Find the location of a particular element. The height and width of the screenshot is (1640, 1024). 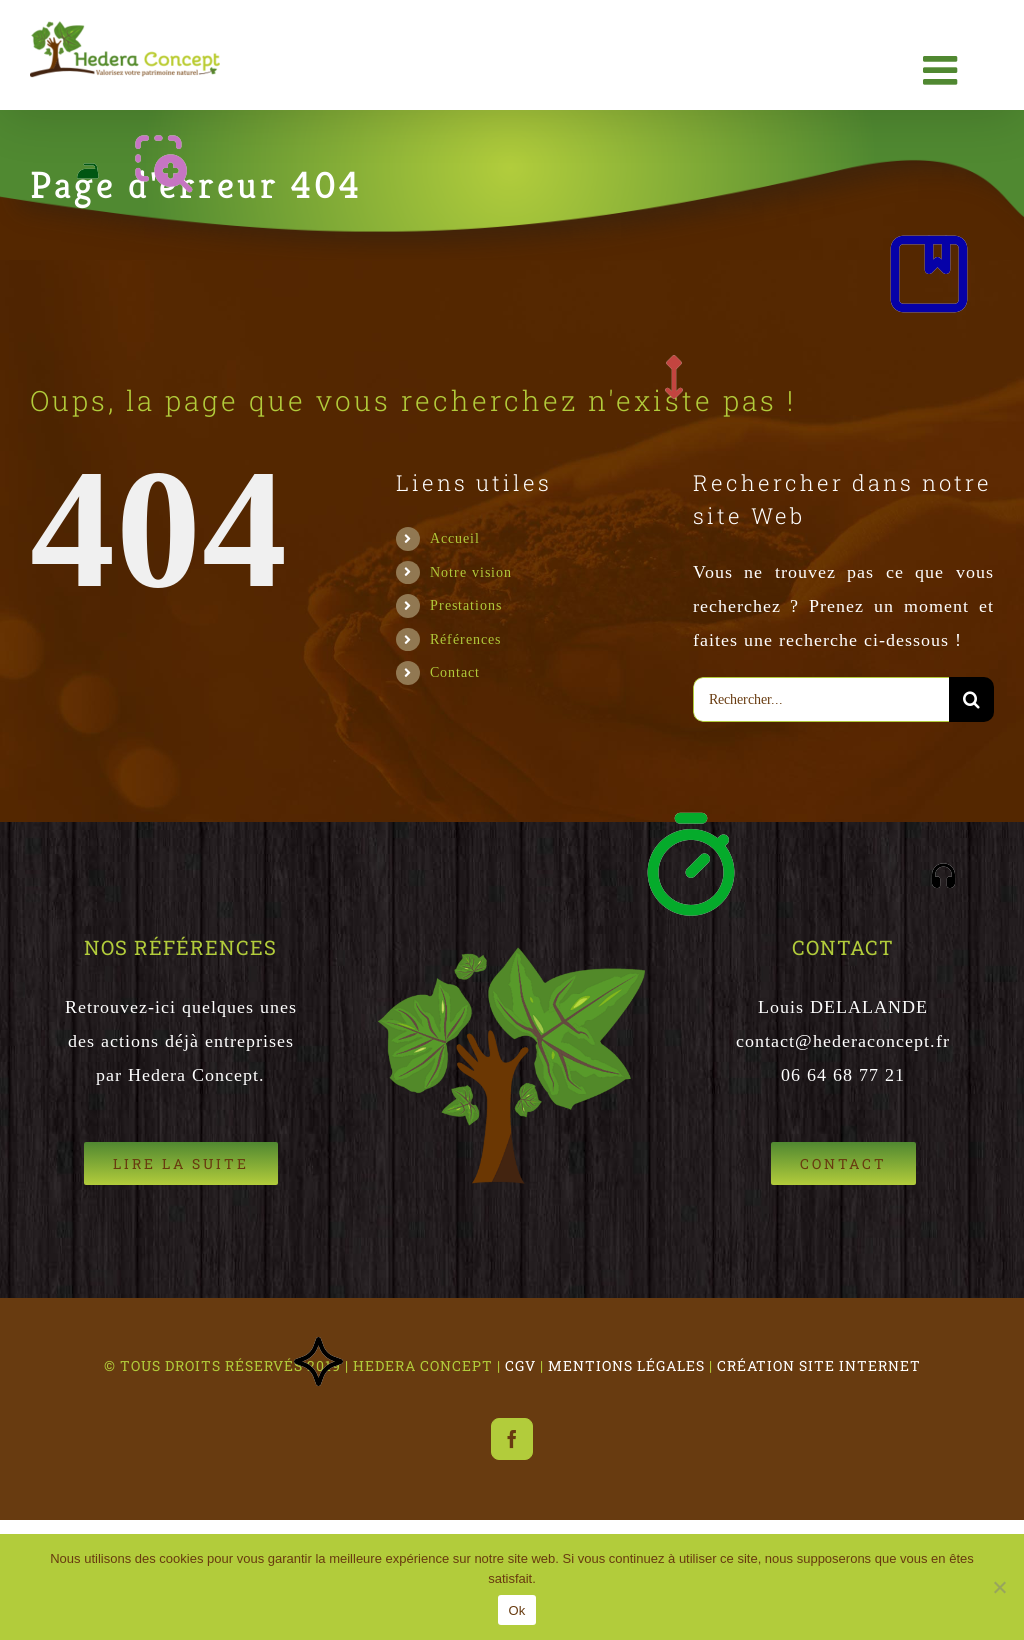

start or stop a timer is located at coordinates (691, 867).